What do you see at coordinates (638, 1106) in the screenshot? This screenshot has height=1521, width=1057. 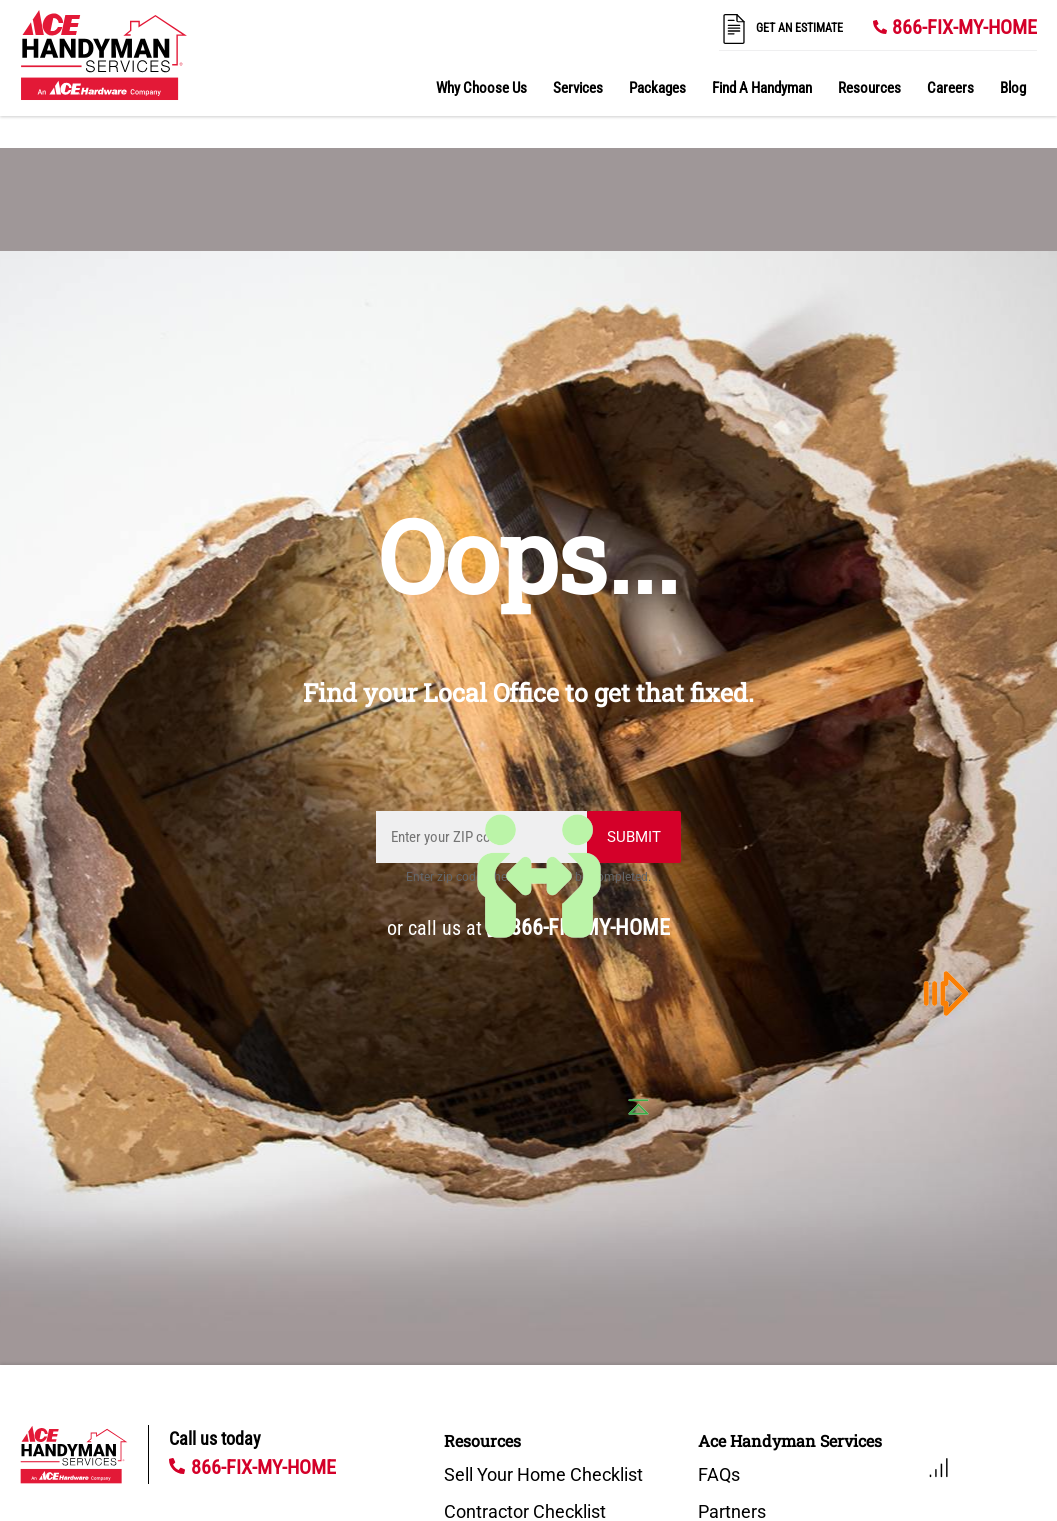 I see `collapse content or panel upward` at bounding box center [638, 1106].